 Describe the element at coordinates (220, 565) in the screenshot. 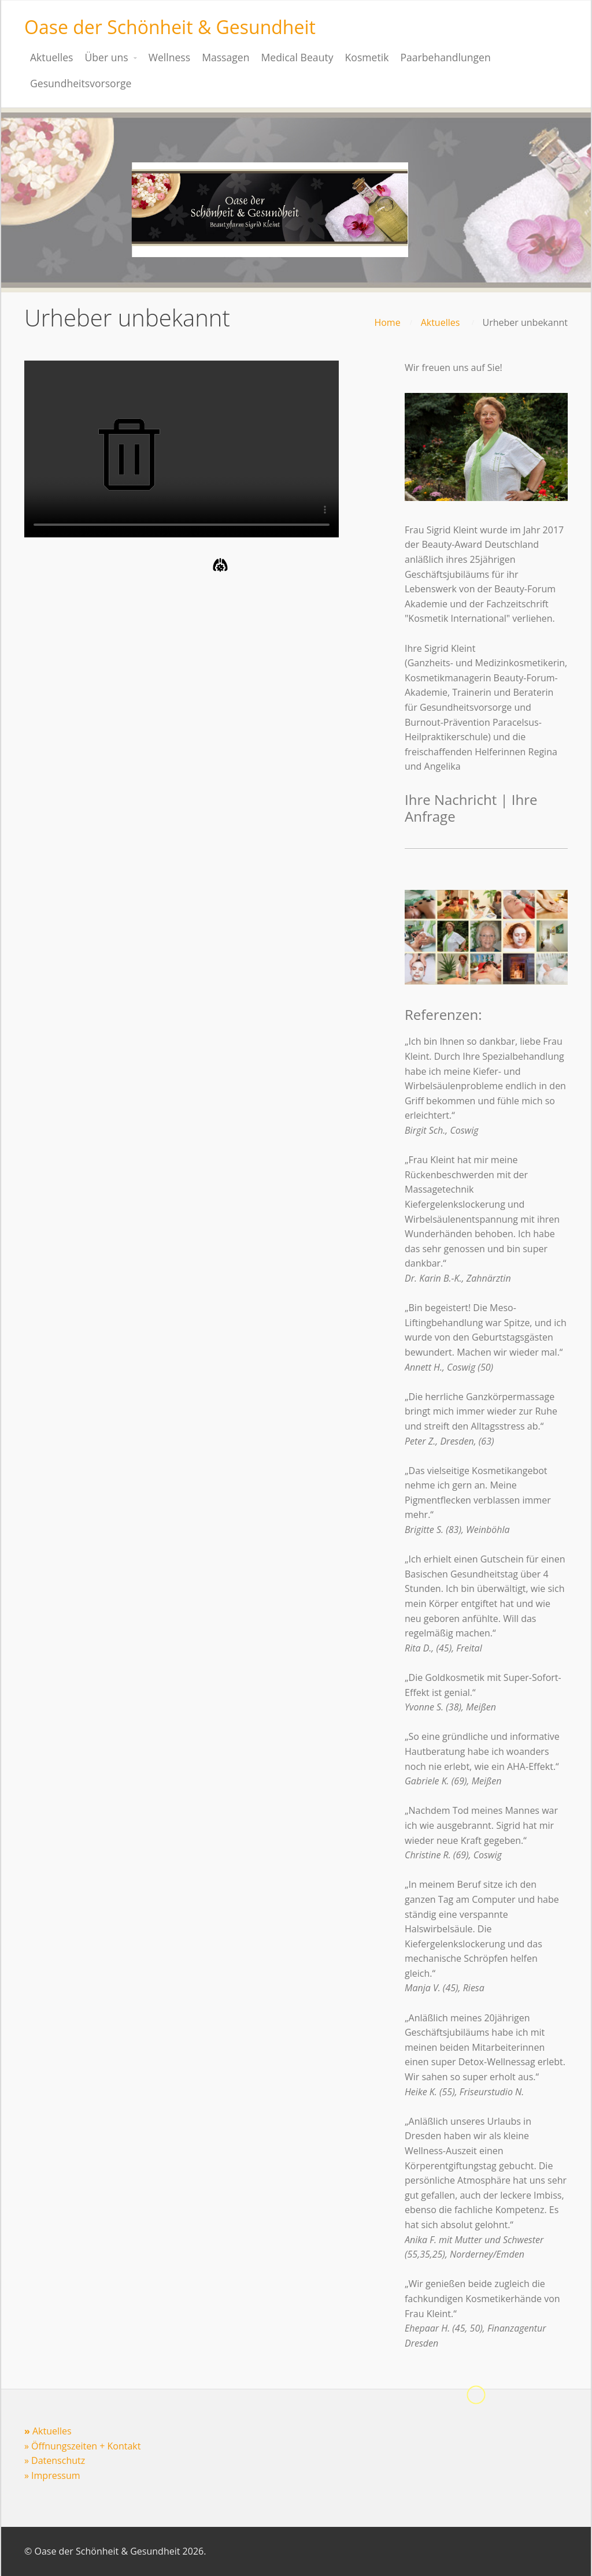

I see `indicates respiratory infection or lung disease` at that location.